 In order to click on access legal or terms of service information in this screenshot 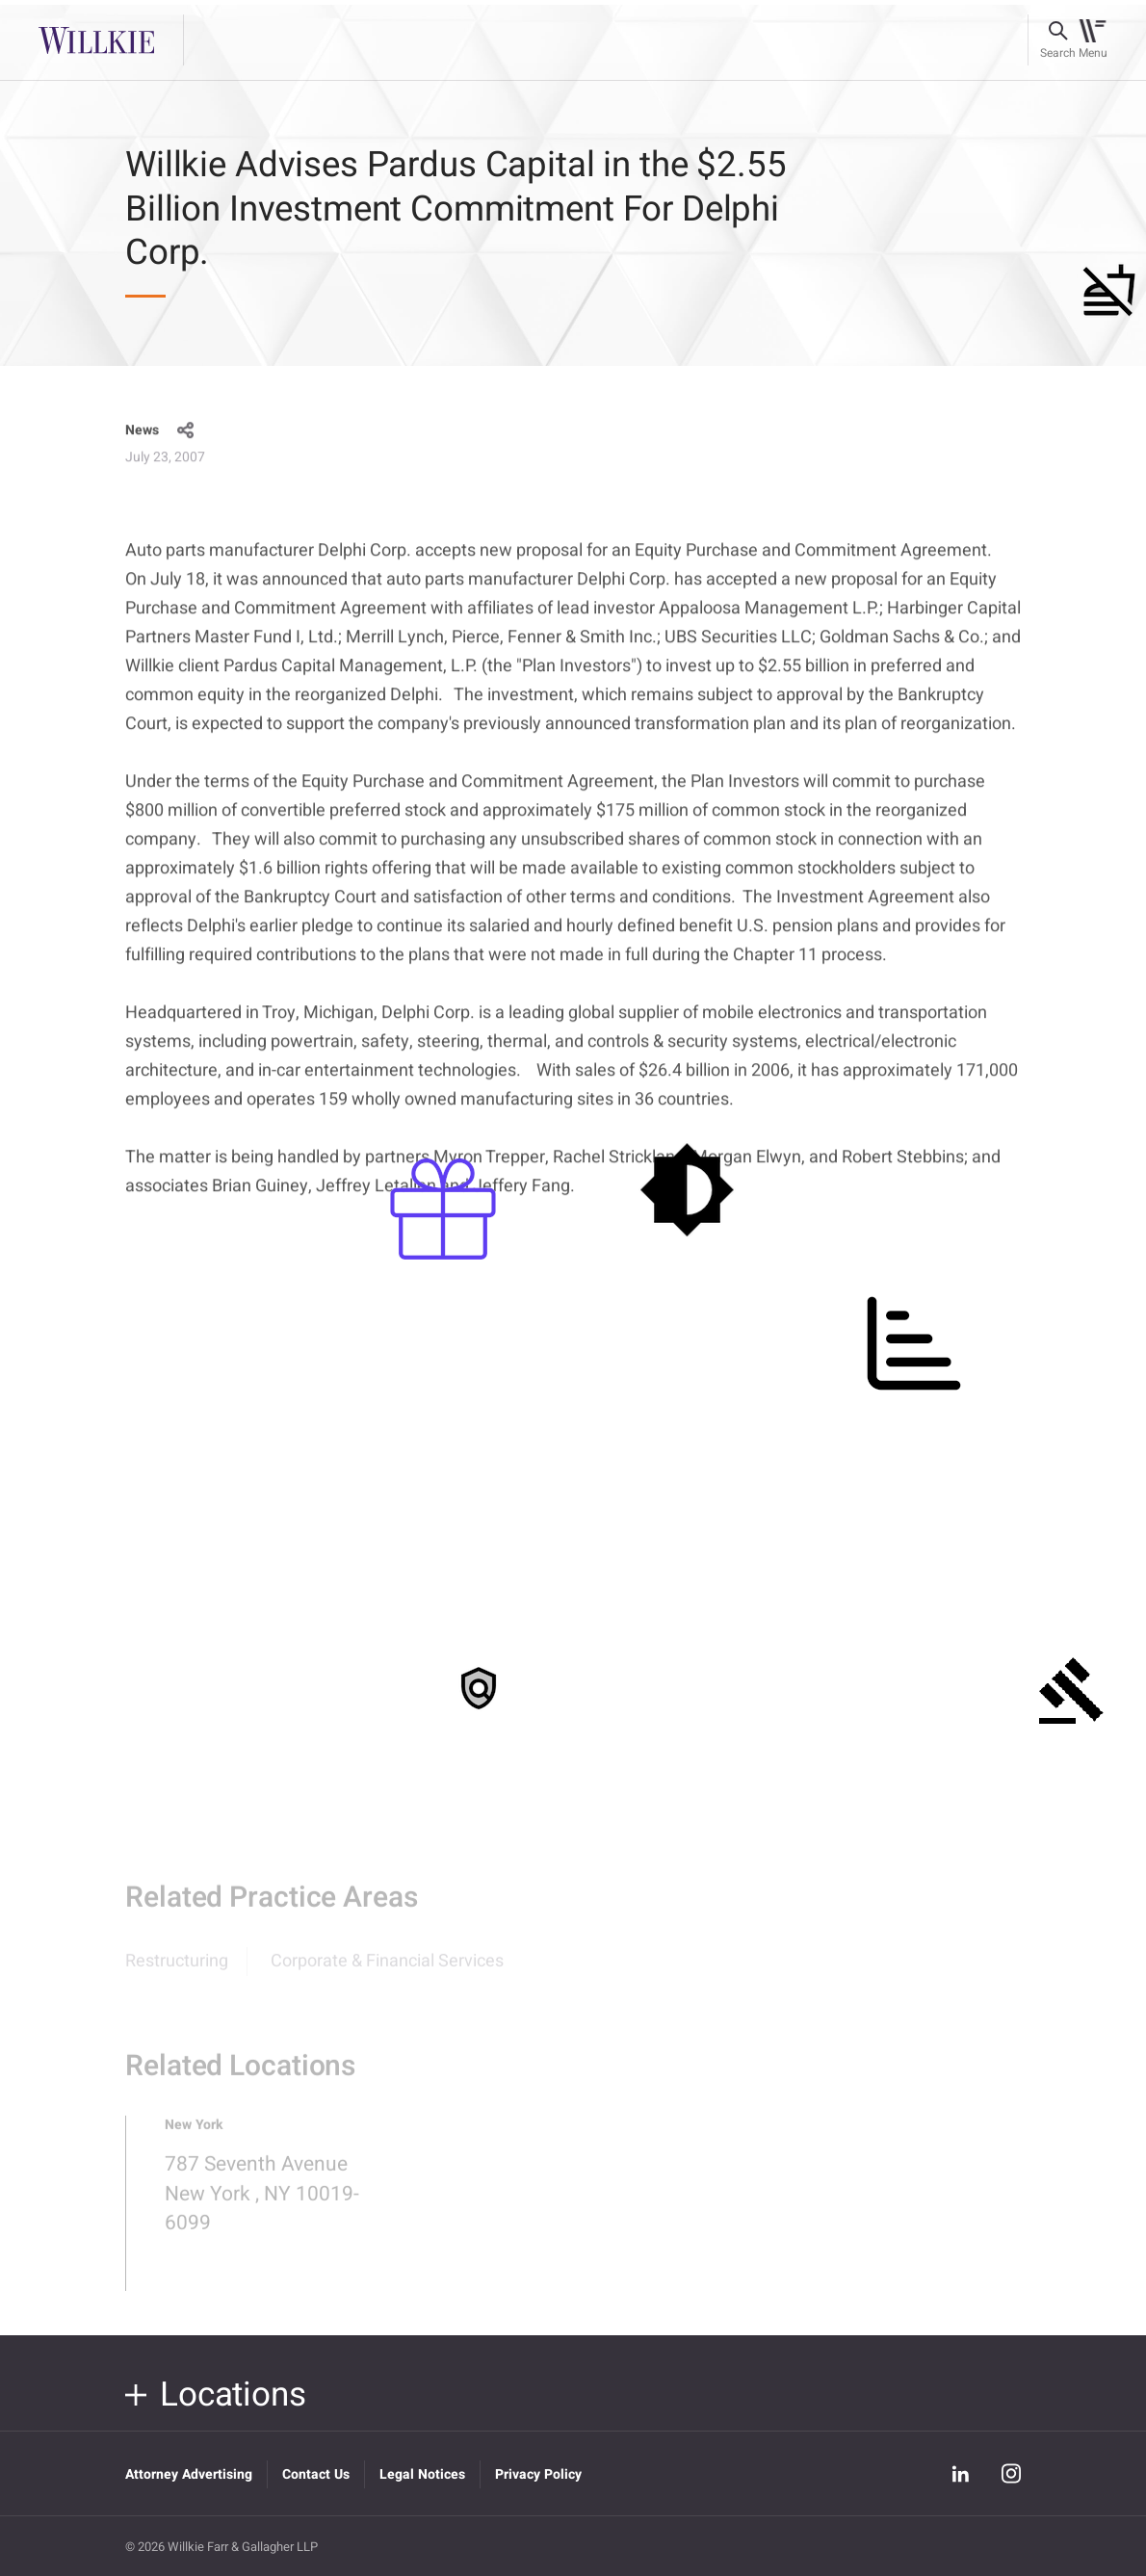, I will do `click(1072, 1690)`.